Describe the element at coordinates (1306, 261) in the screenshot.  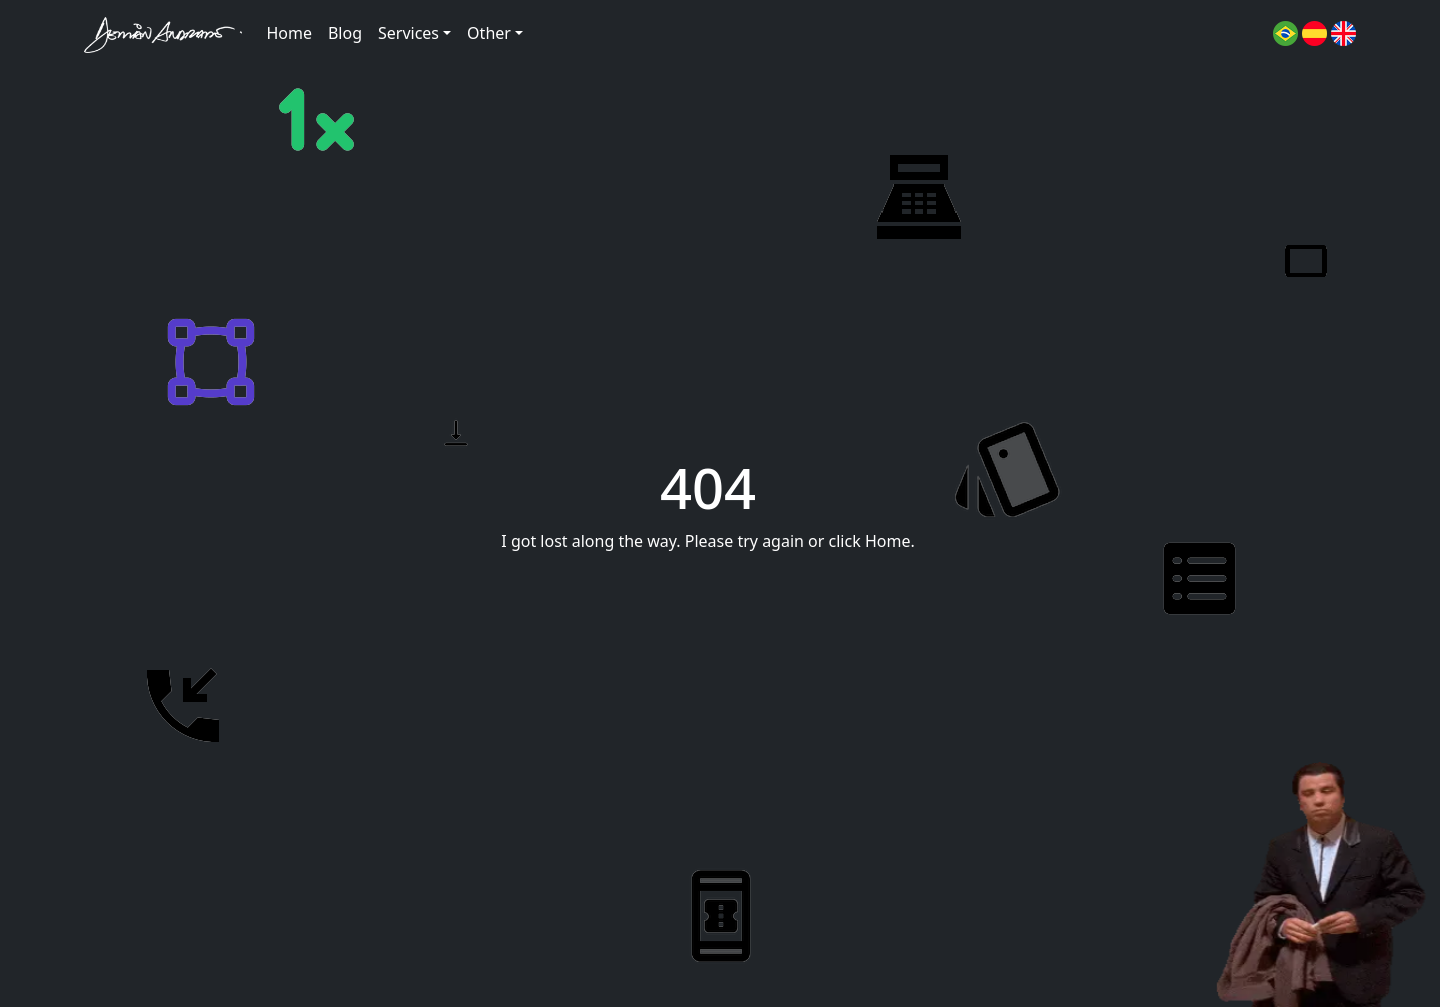
I see `crop image to 5:4 aspect ratio` at that location.